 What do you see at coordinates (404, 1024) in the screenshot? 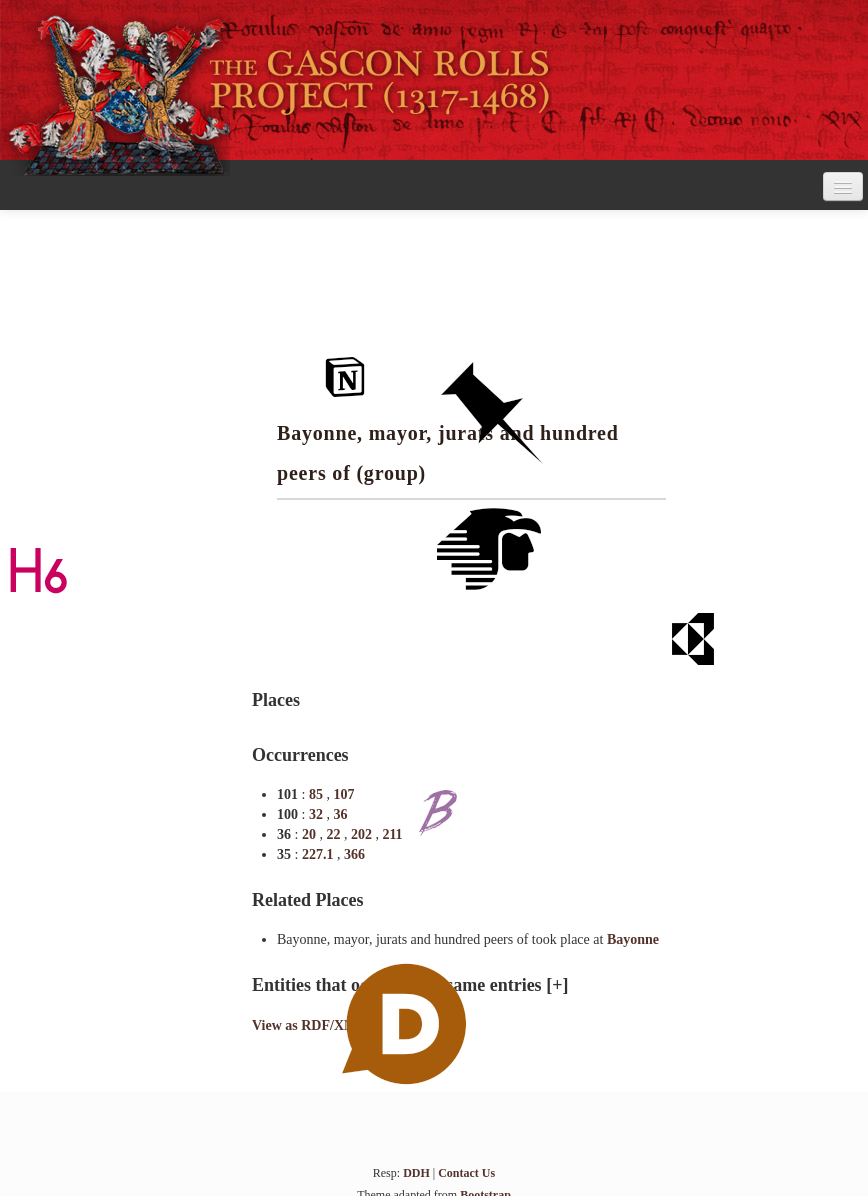
I see `open Disqus comments section` at bounding box center [404, 1024].